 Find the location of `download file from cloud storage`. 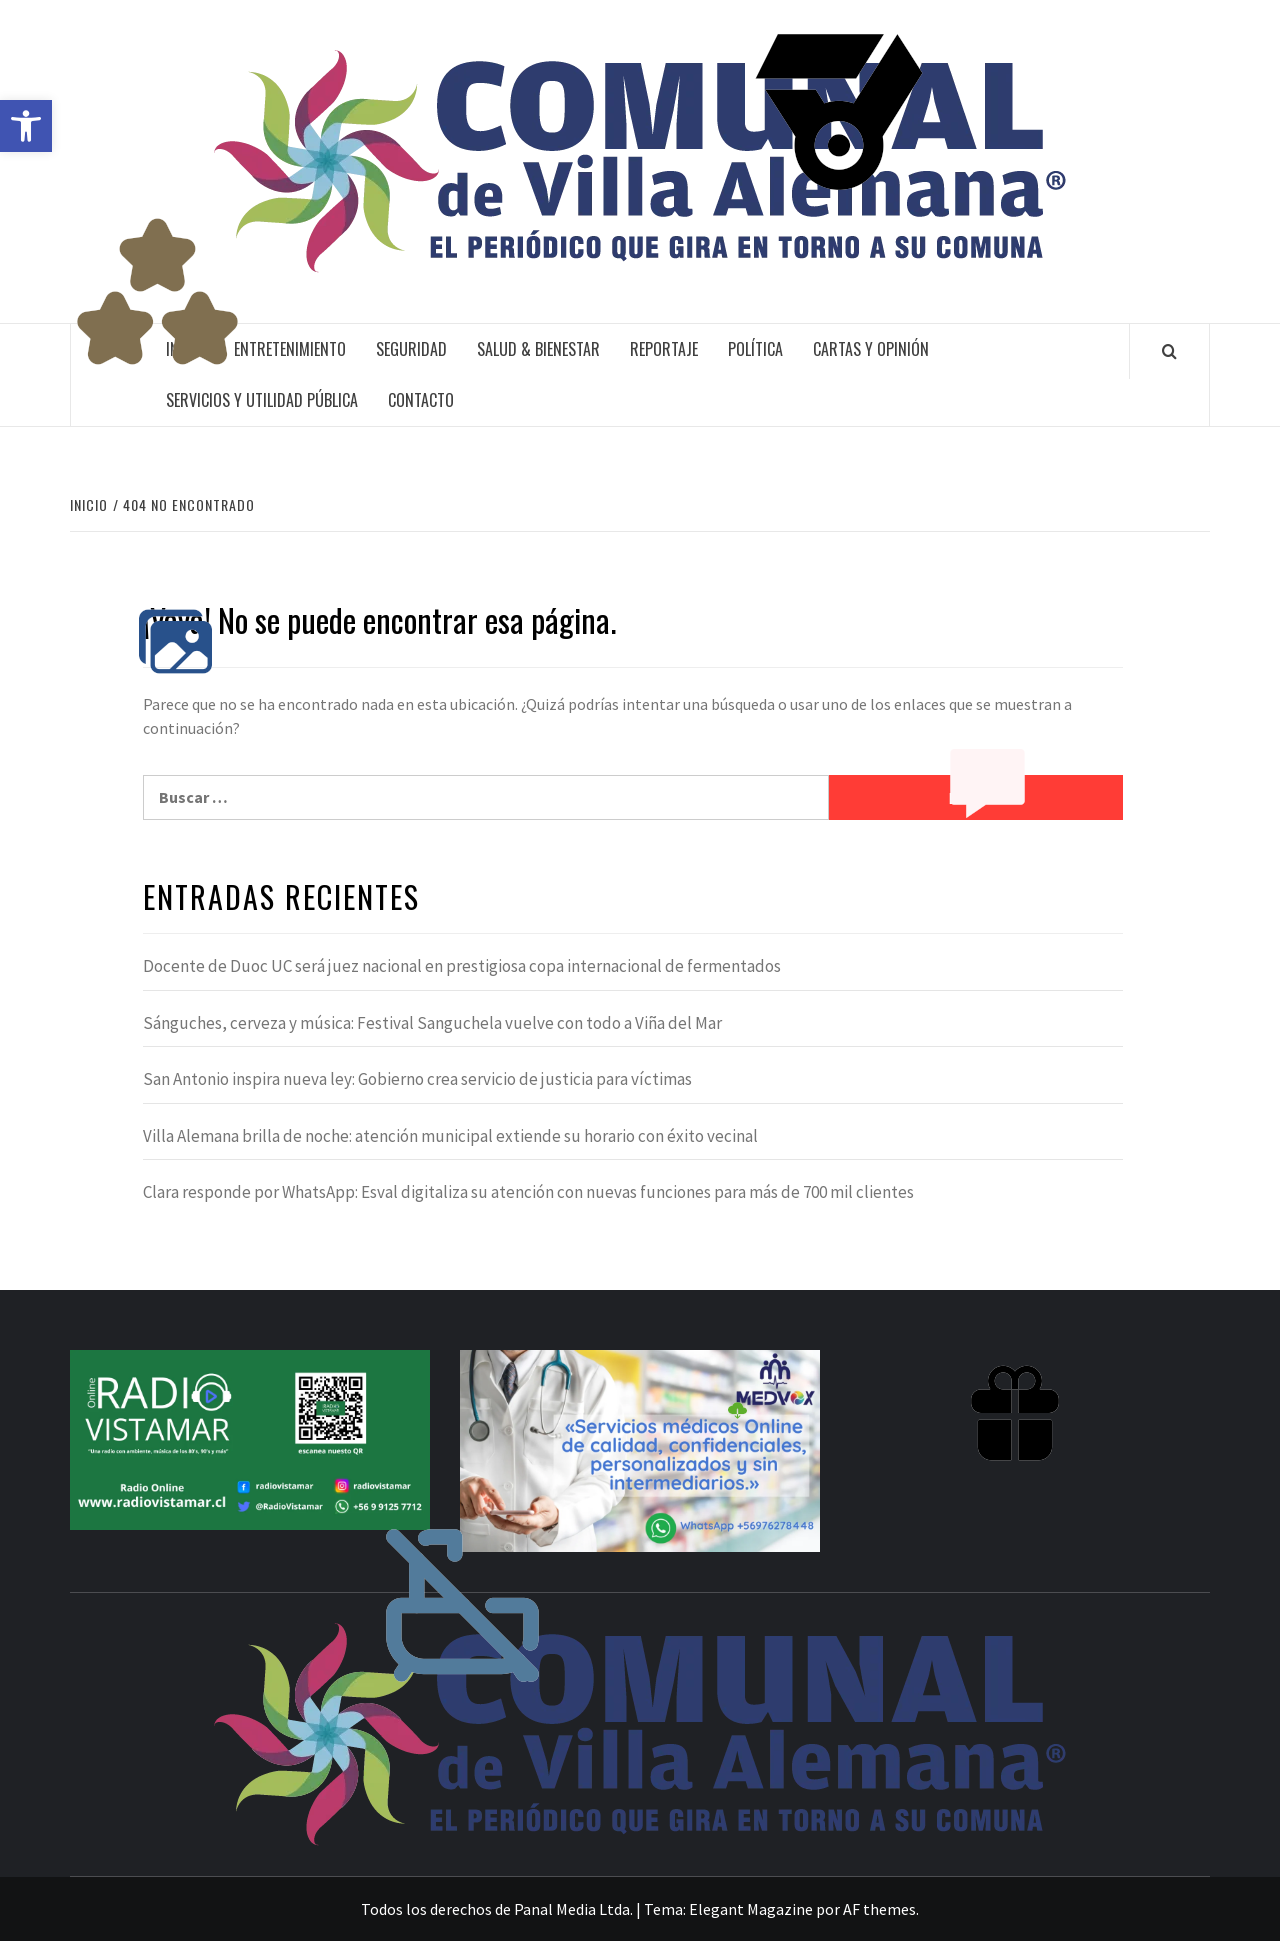

download file from cloud storage is located at coordinates (737, 1410).